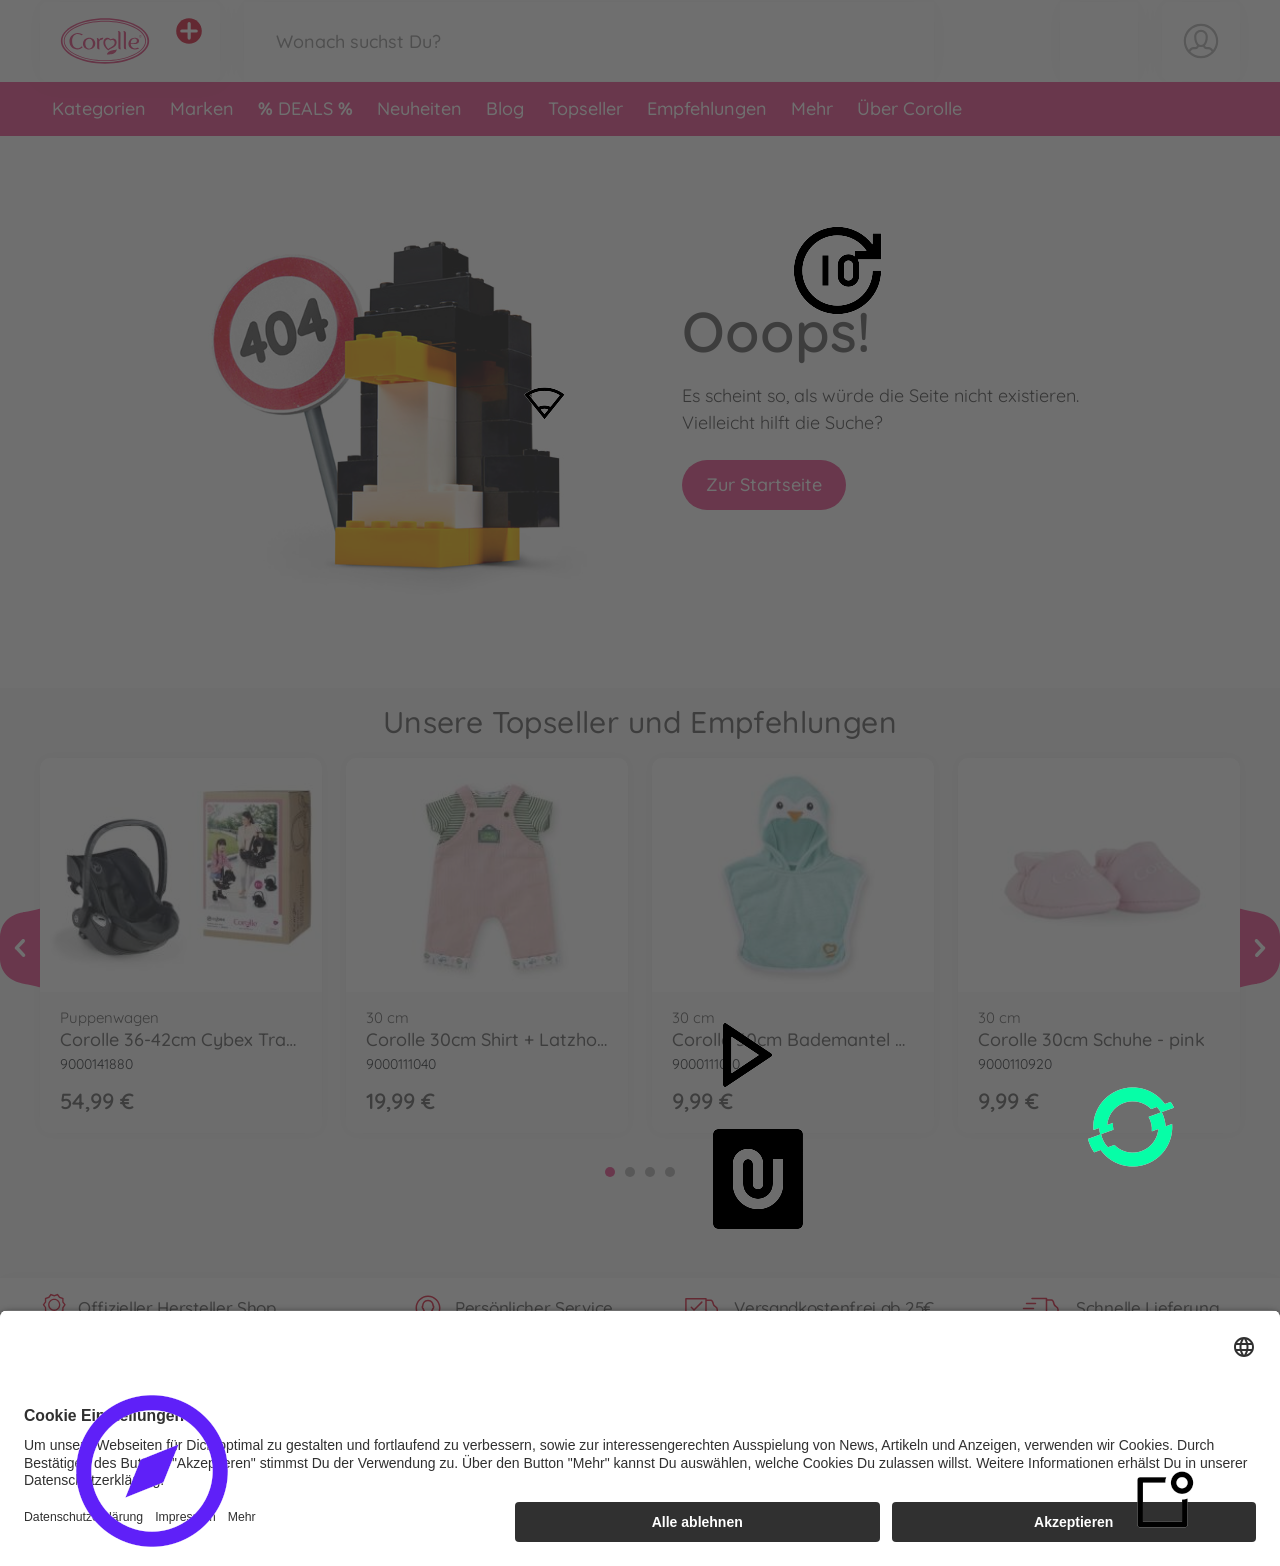 This screenshot has height=1566, width=1280. What do you see at coordinates (740, 1055) in the screenshot?
I see `play media or video content` at bounding box center [740, 1055].